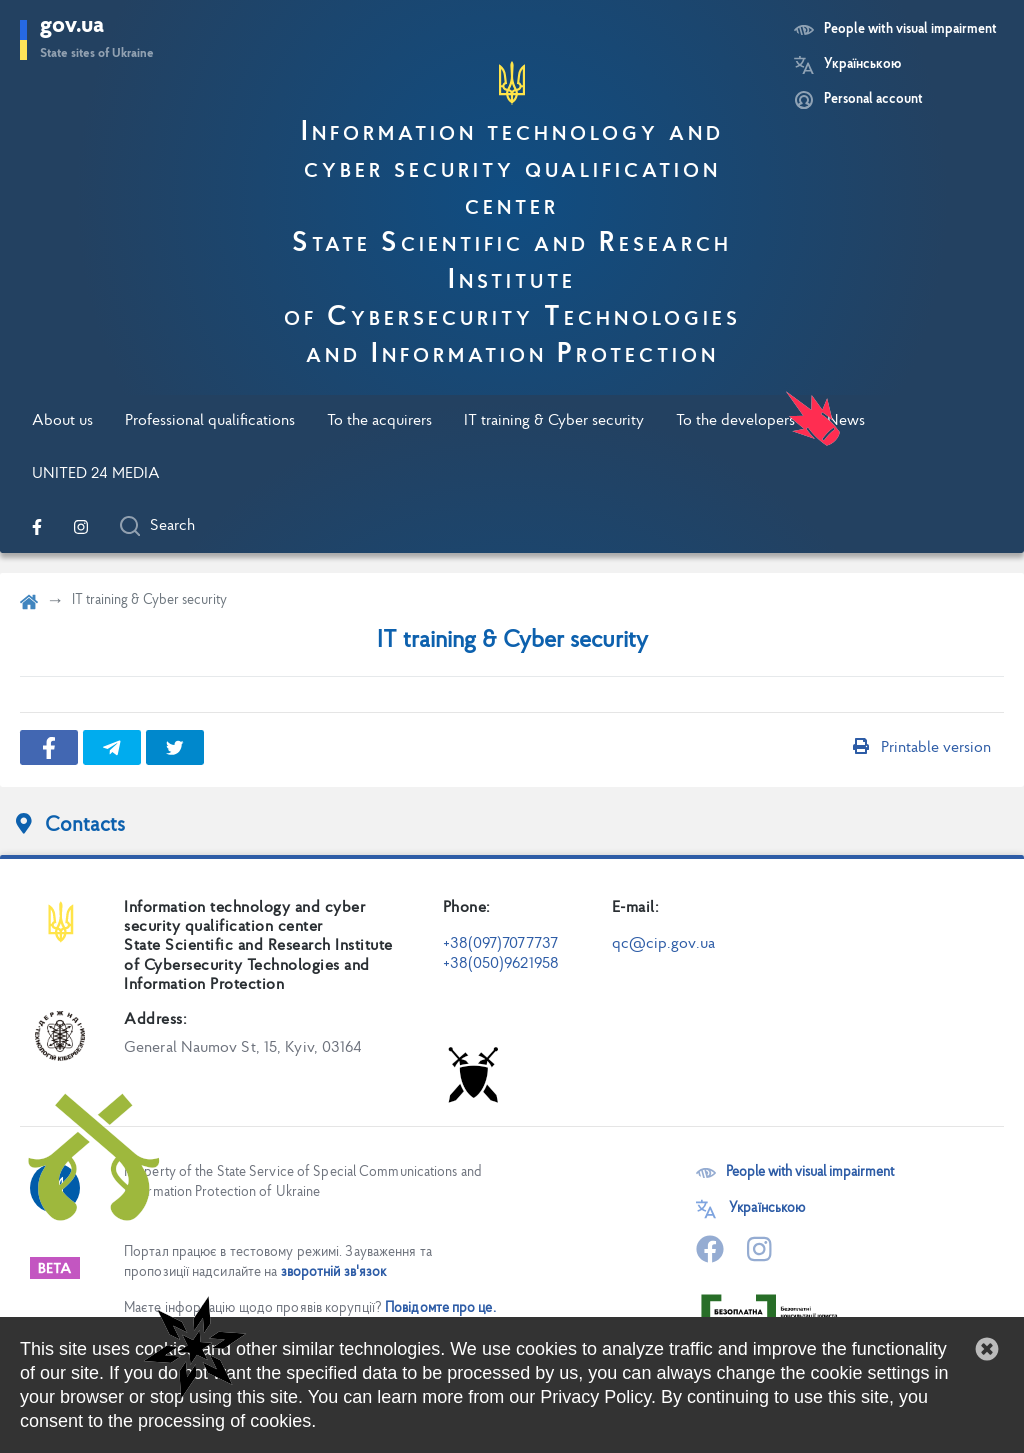 The image size is (1024, 1453). Describe the element at coordinates (812, 418) in the screenshot. I see `indicates influence or social impact` at that location.